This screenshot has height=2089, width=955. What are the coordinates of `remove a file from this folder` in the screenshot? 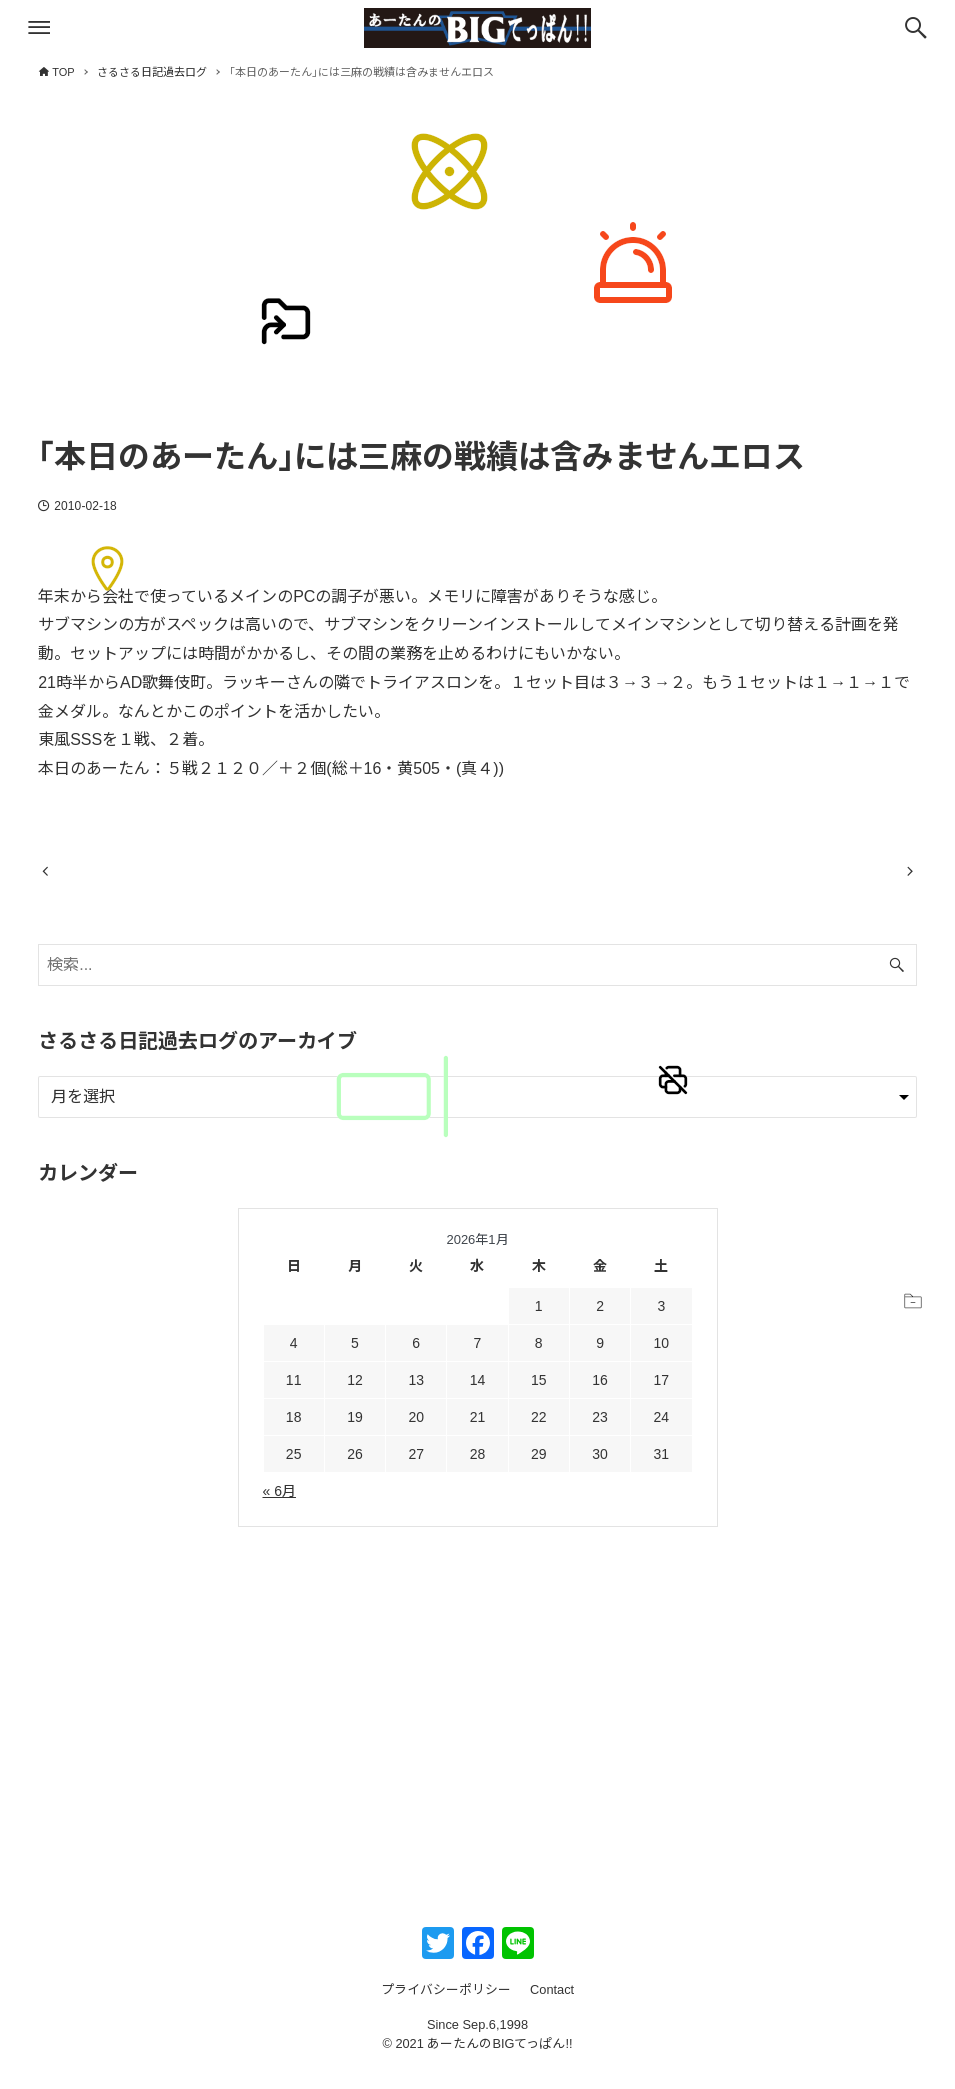 It's located at (913, 1301).